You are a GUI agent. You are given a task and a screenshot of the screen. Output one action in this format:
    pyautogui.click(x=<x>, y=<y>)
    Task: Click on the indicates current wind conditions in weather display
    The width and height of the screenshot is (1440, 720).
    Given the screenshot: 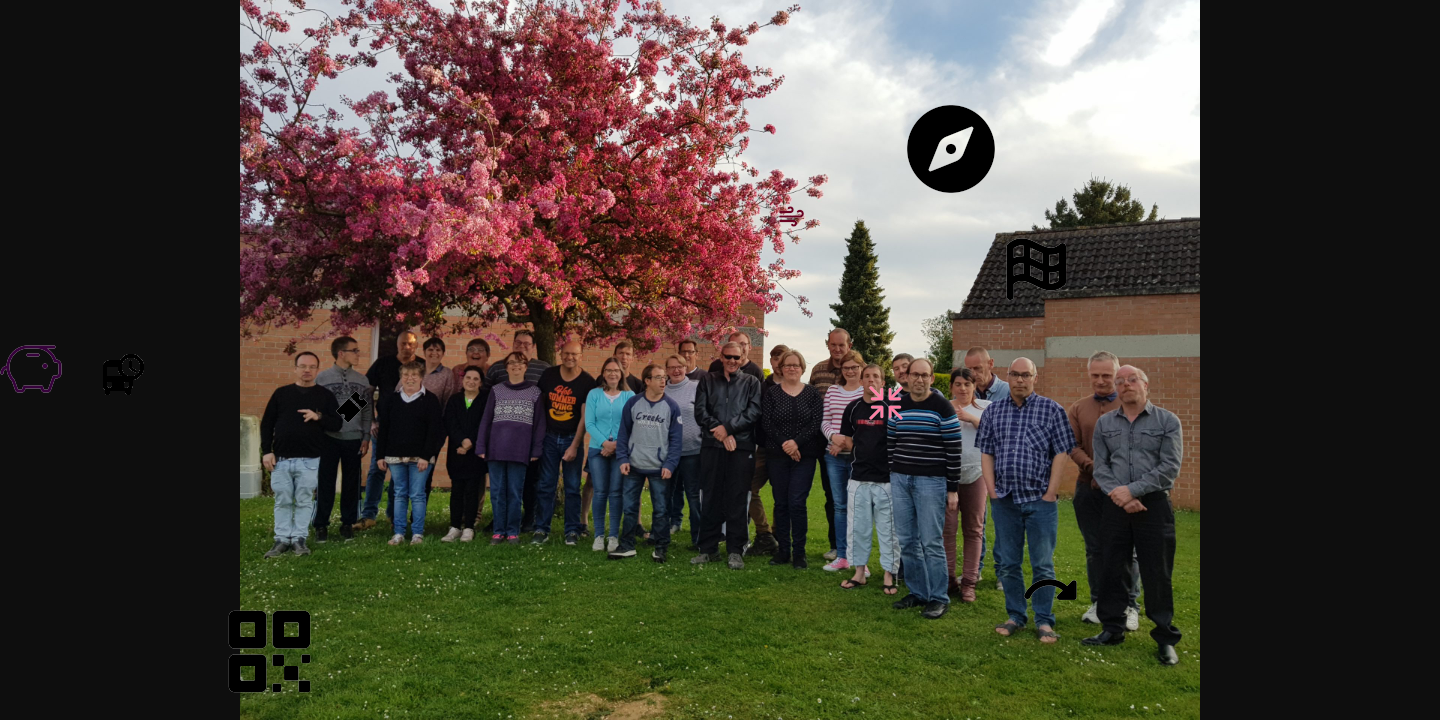 What is the action you would take?
    pyautogui.click(x=791, y=216)
    